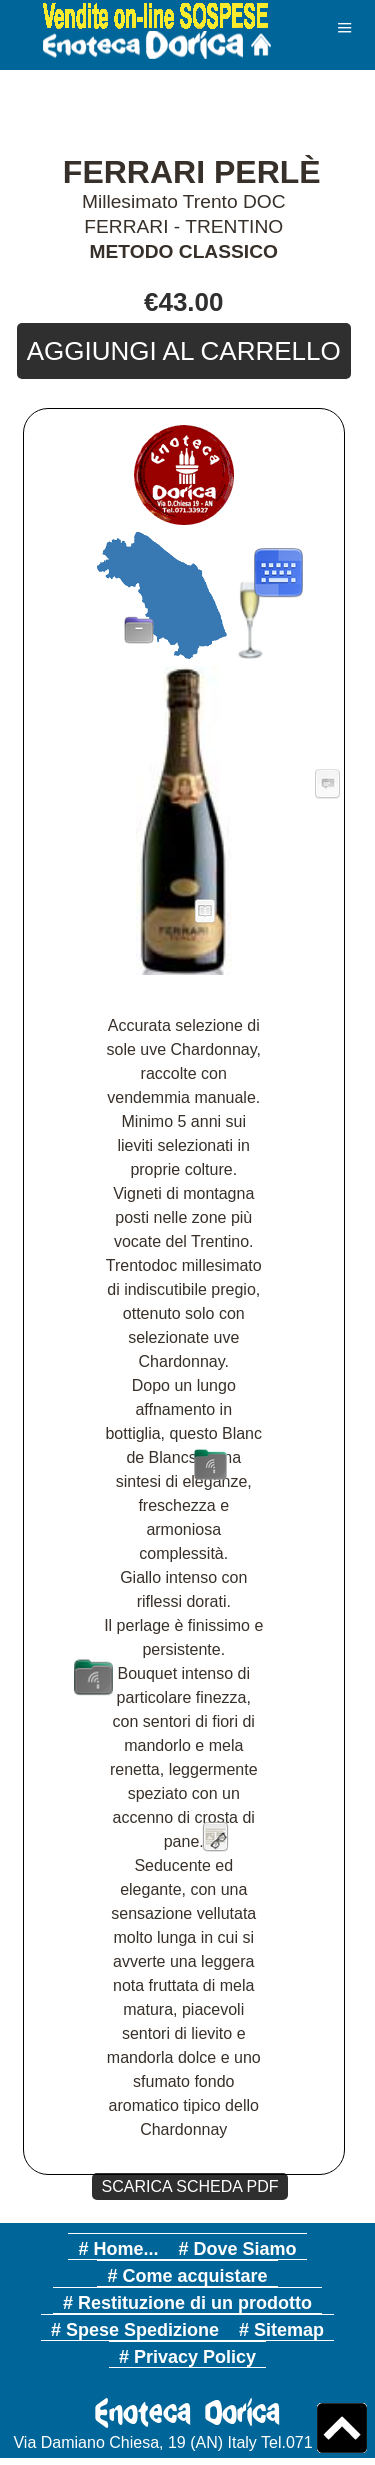  What do you see at coordinates (327, 783) in the screenshot?
I see `subrip subtitle file (.srt)` at bounding box center [327, 783].